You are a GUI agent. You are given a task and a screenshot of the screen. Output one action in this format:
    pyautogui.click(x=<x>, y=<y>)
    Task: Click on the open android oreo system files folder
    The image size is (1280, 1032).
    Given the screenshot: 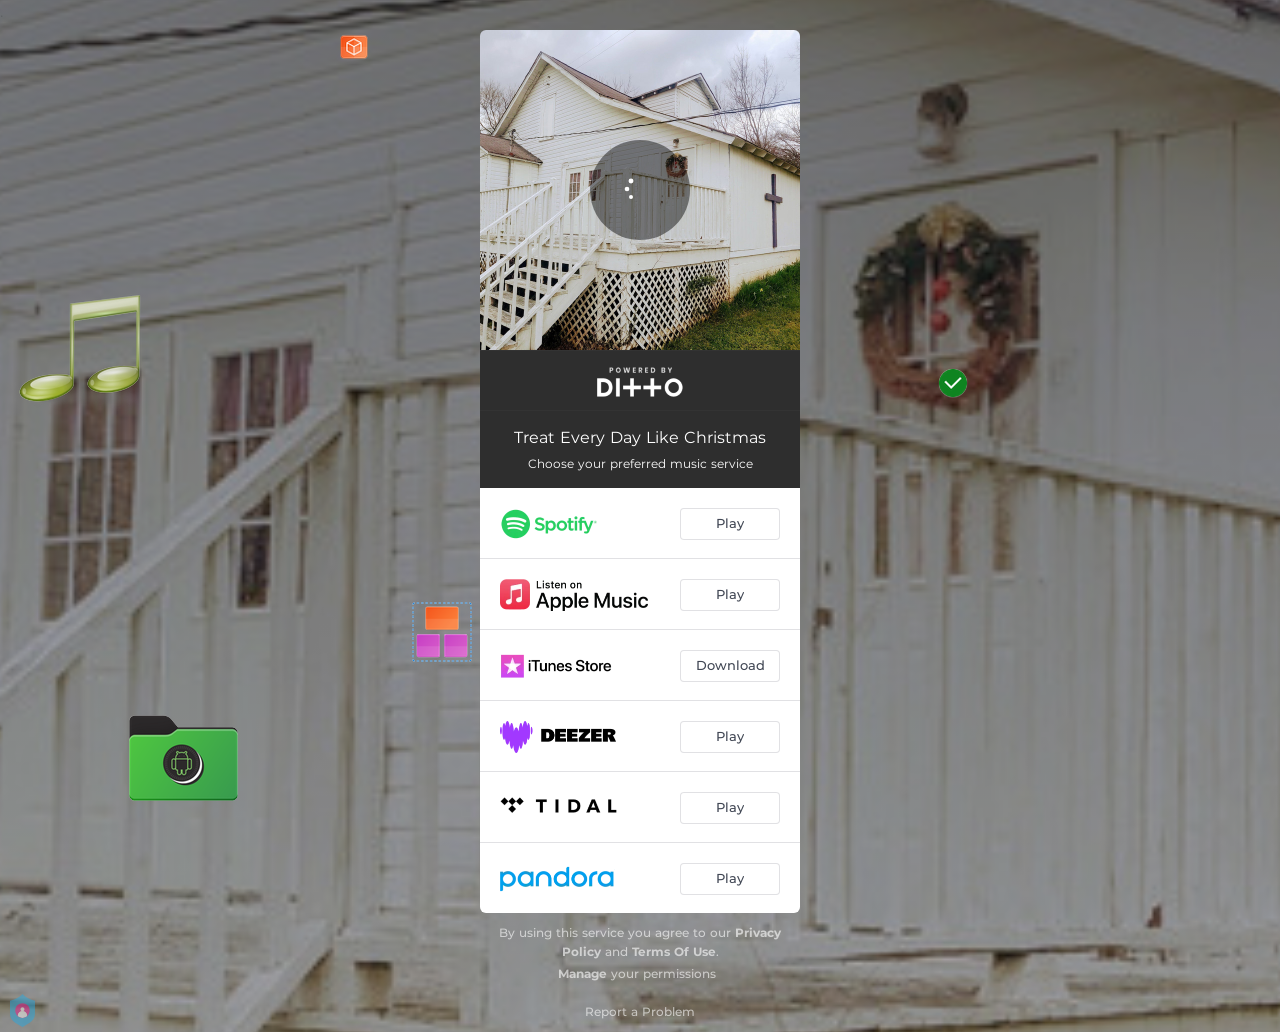 What is the action you would take?
    pyautogui.click(x=183, y=761)
    